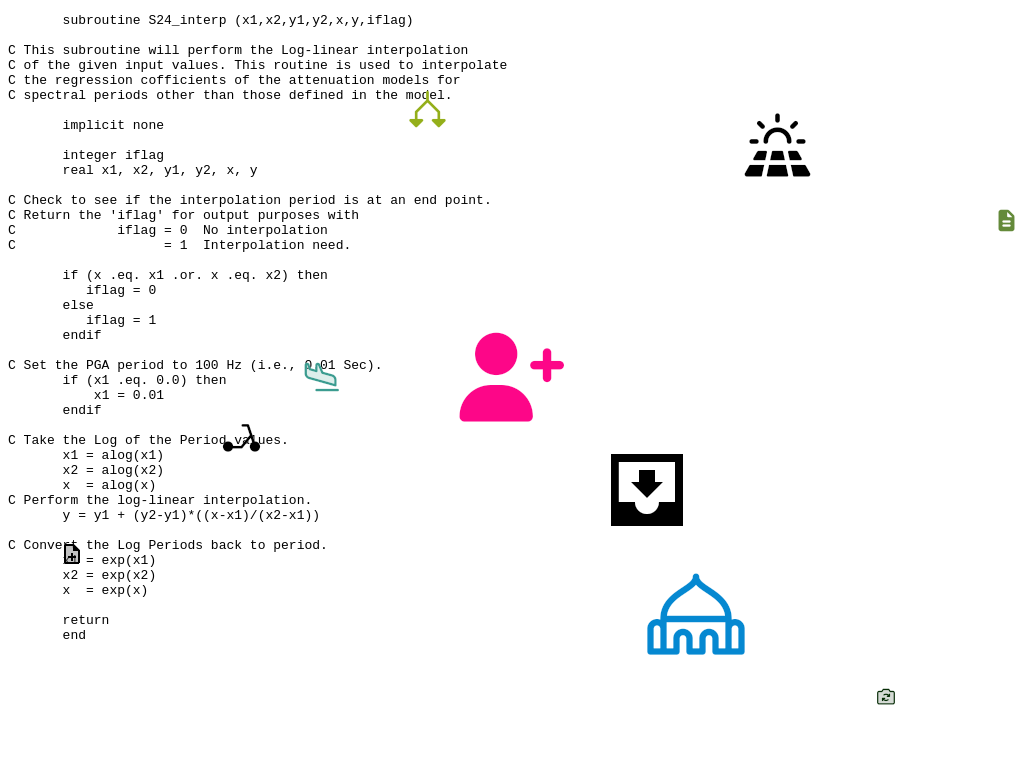  I want to click on switch between front and rear camera, so click(886, 697).